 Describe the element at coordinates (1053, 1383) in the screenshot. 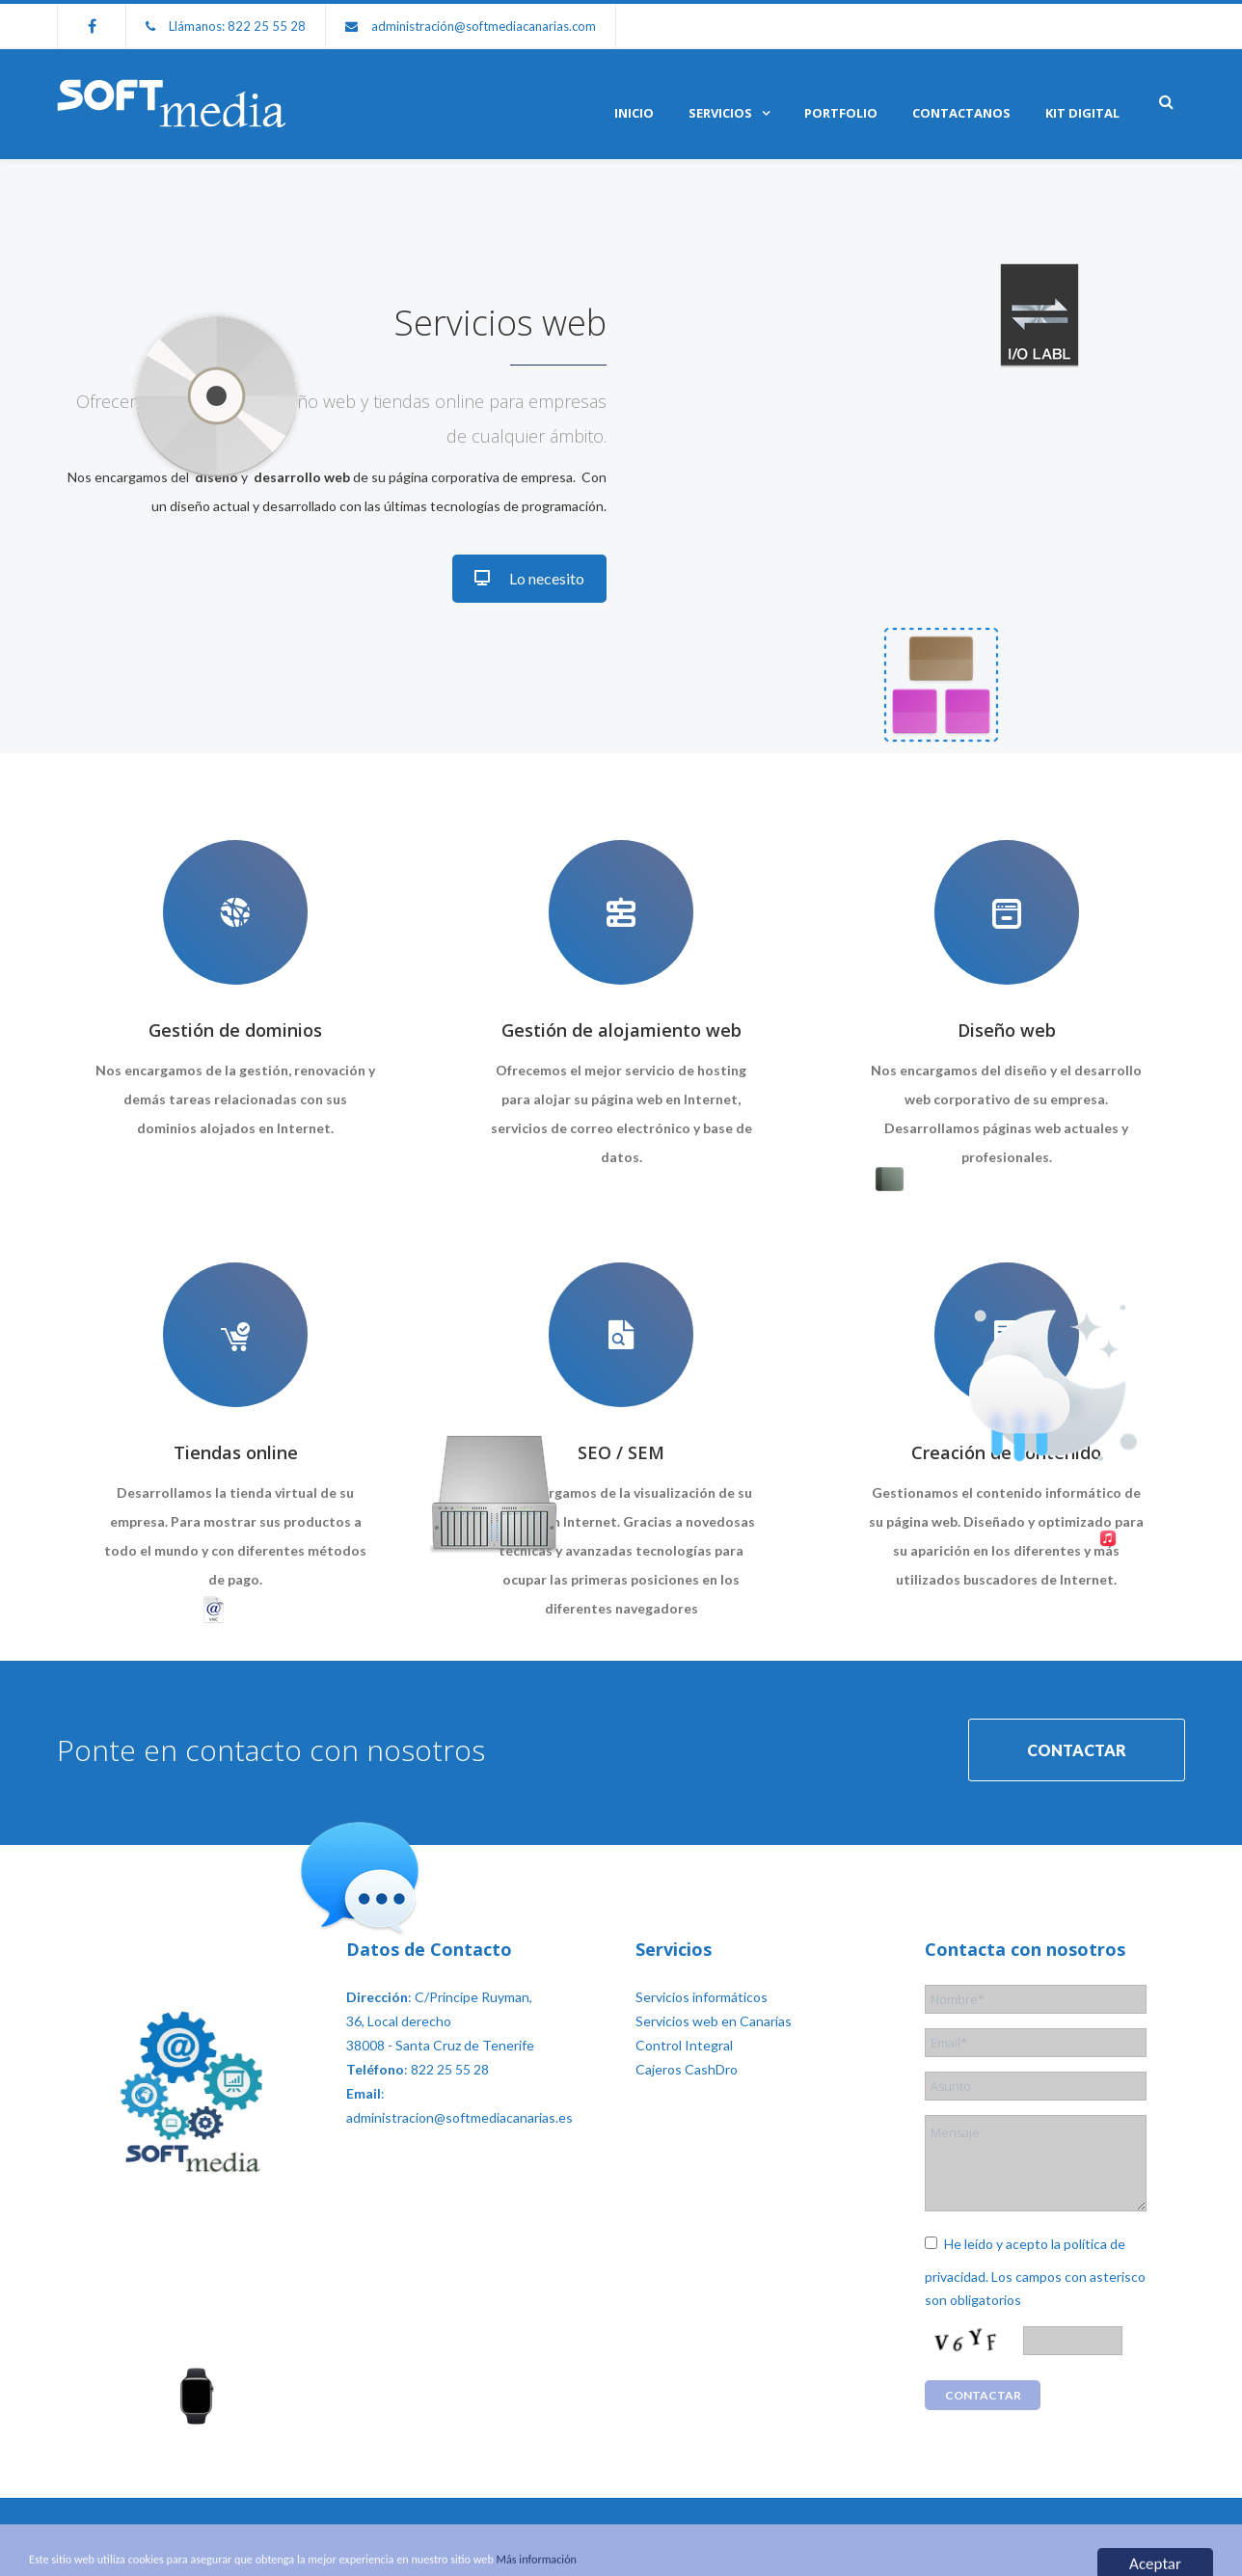

I see `indicates nighttime rain or showers in weather forecast` at that location.